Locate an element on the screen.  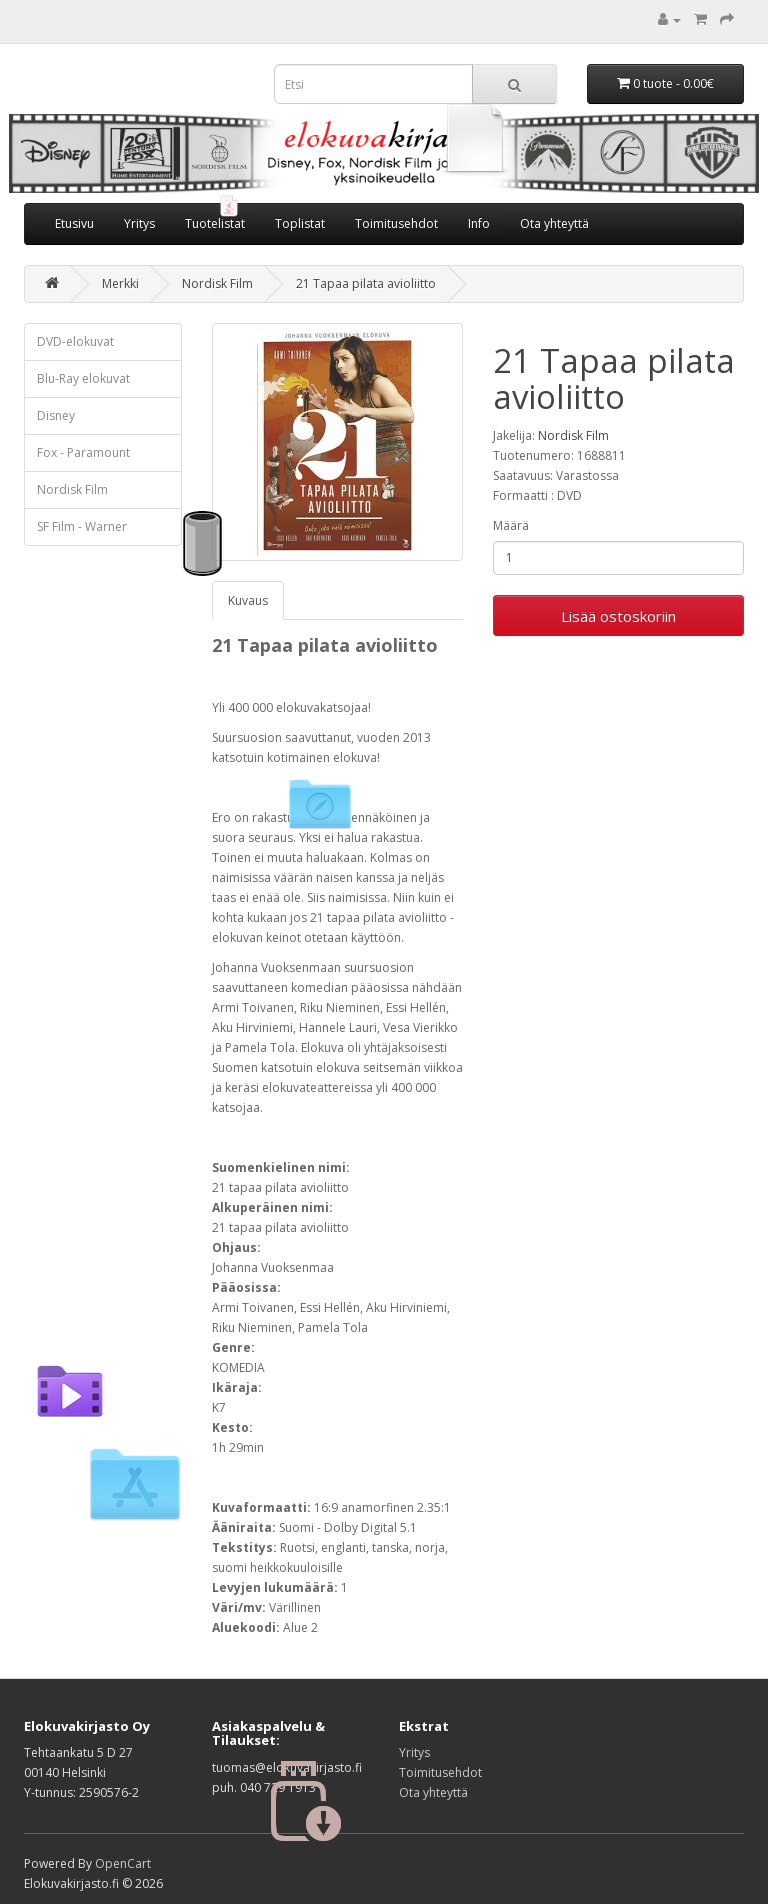
create a bootable USB drive is located at coordinates (301, 1801).